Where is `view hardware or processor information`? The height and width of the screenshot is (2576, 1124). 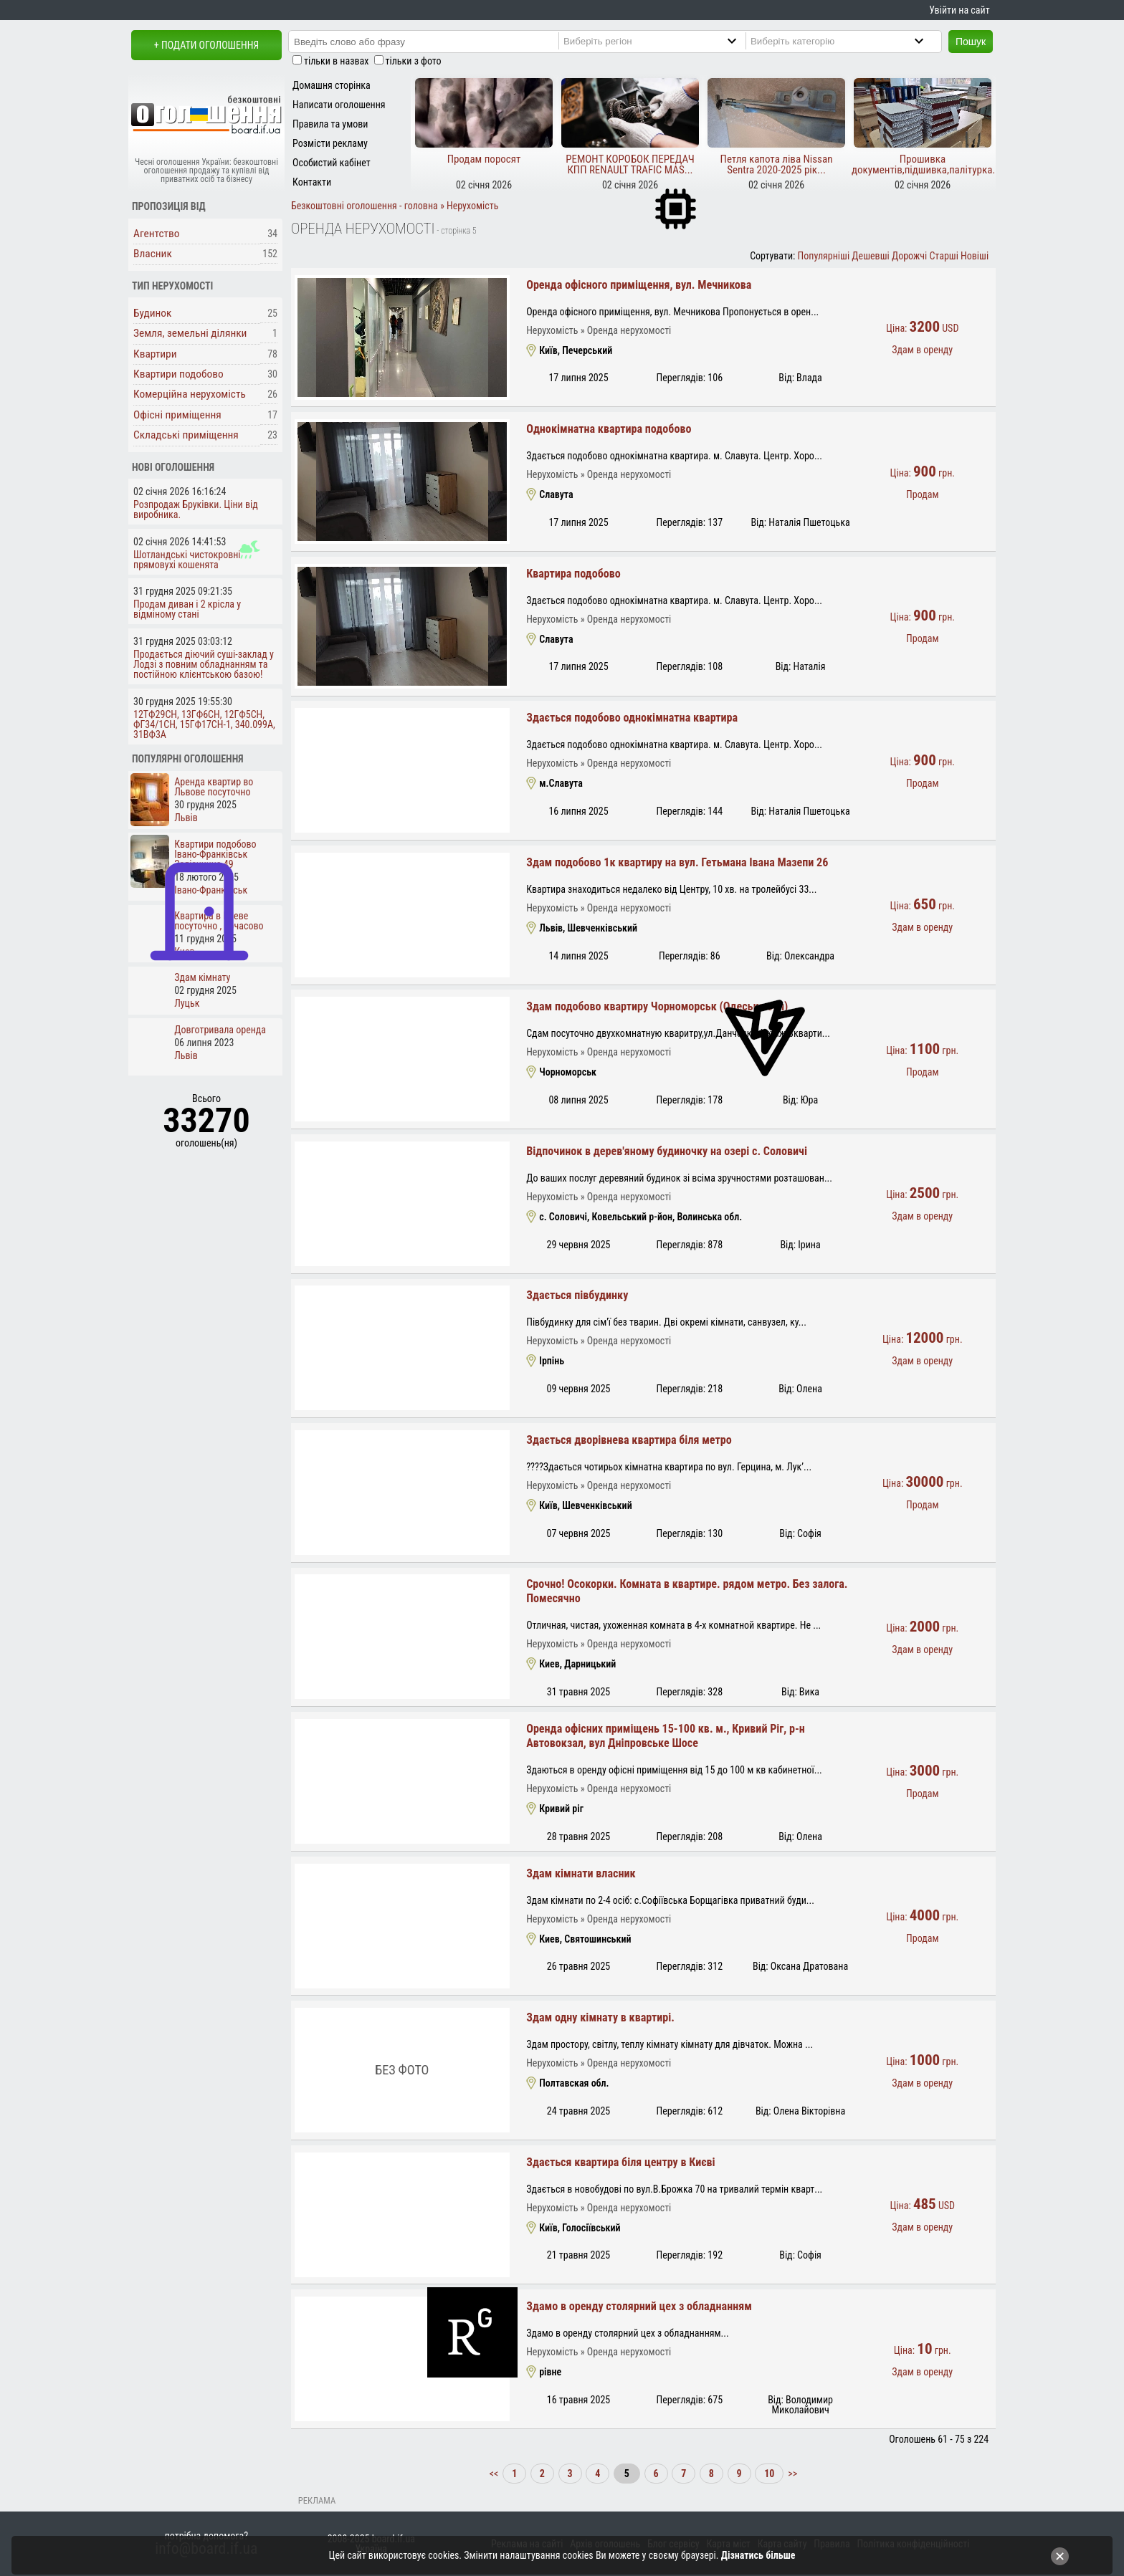
view hardware or processor information is located at coordinates (675, 209).